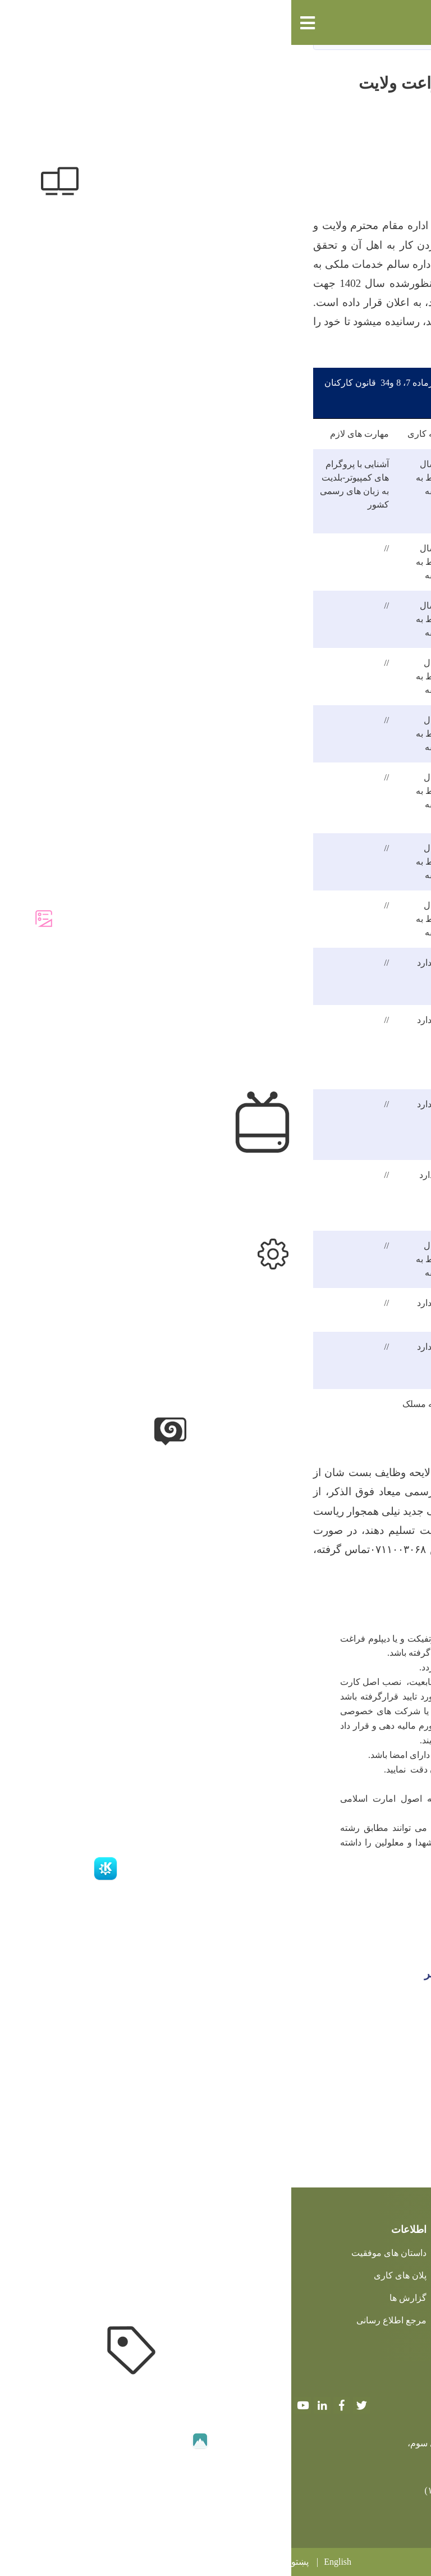 Image resolution: width=431 pixels, height=2576 pixels. I want to click on open video player app, so click(262, 1122).